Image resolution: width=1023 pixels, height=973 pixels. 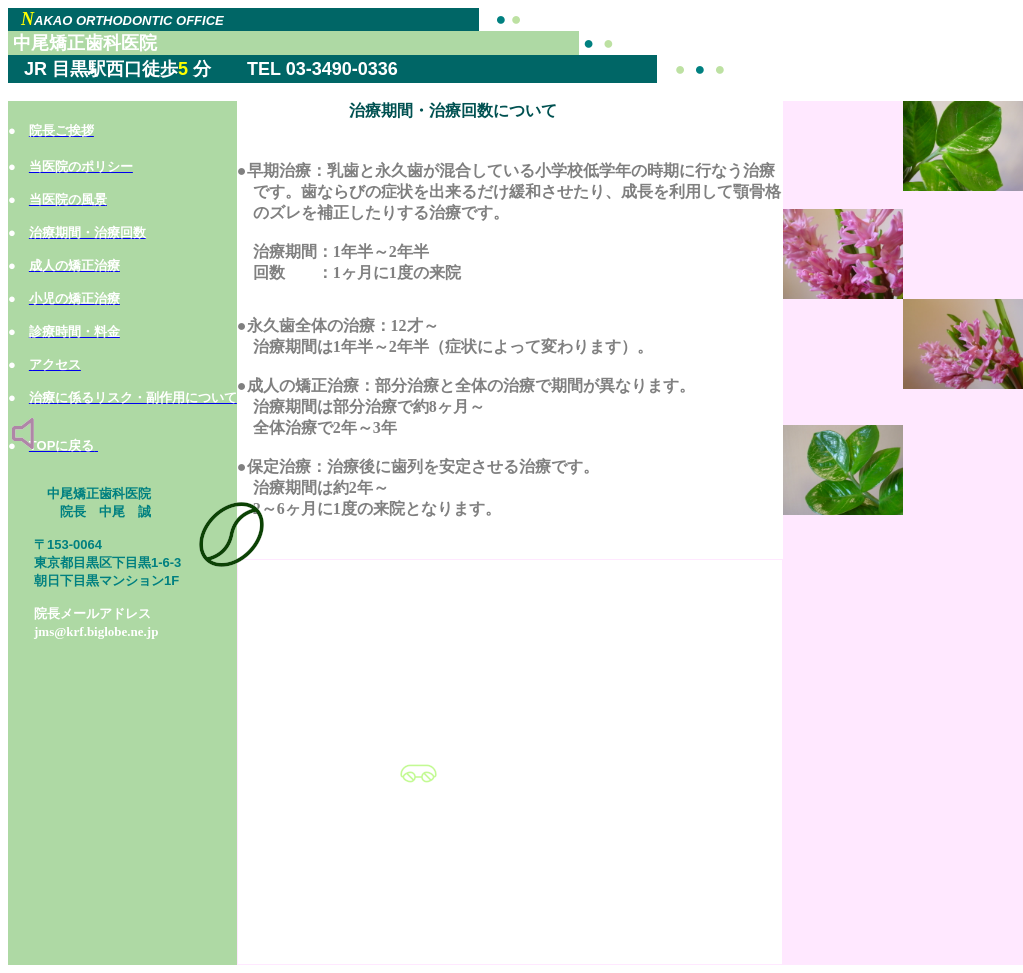 What do you see at coordinates (418, 773) in the screenshot?
I see `access swimming or sports activity settings` at bounding box center [418, 773].